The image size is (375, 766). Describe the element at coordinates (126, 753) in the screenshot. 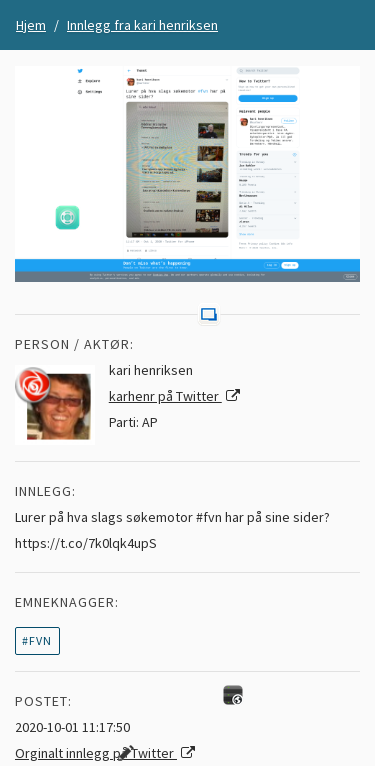

I see `access office or productivity applications` at that location.